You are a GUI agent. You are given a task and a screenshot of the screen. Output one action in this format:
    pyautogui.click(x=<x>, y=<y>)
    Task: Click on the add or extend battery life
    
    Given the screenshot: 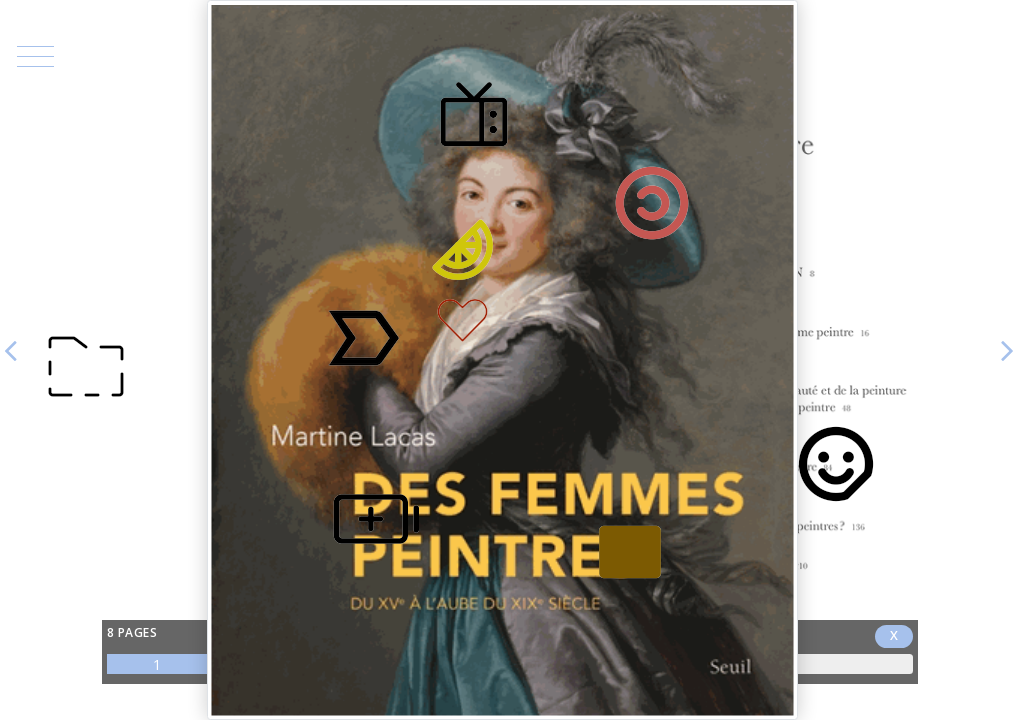 What is the action you would take?
    pyautogui.click(x=375, y=519)
    